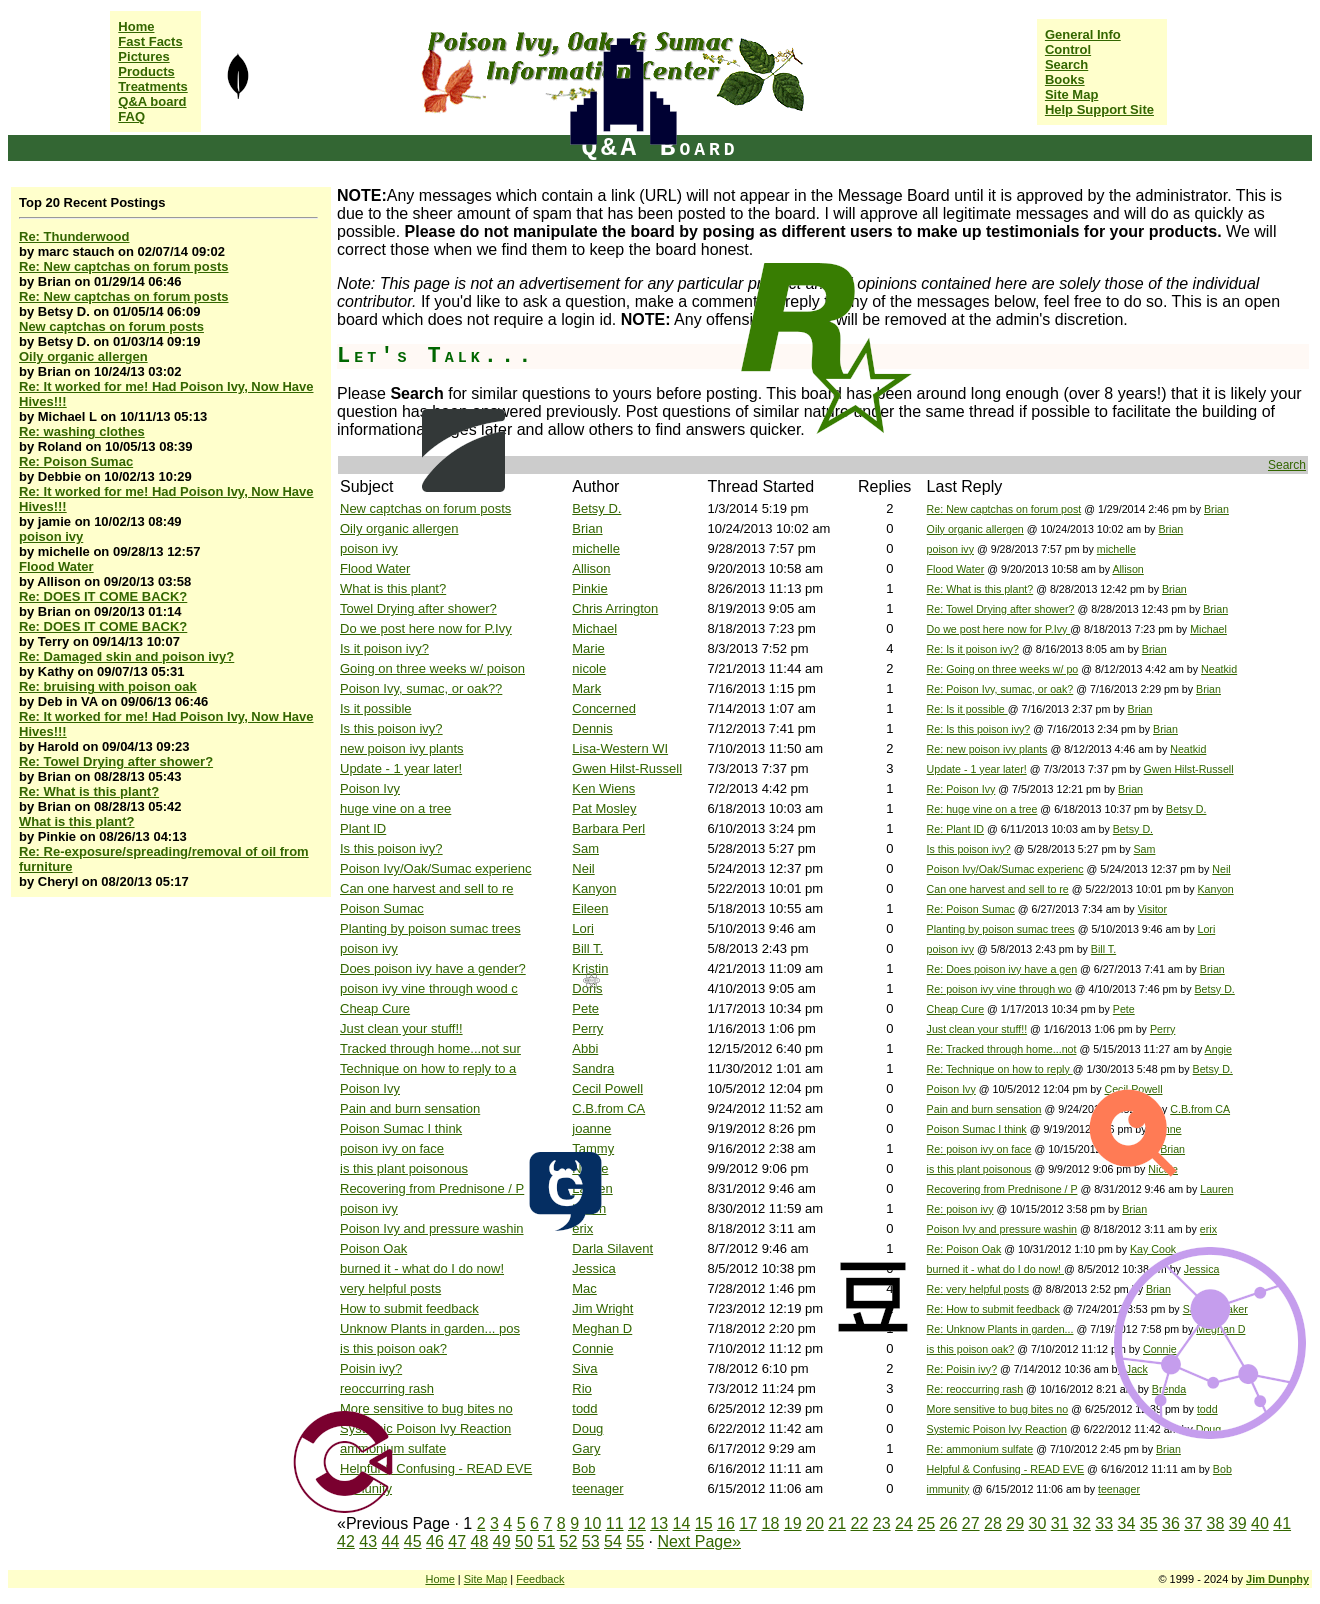  Describe the element at coordinates (826, 348) in the screenshot. I see `Rockstar Games company logo` at that location.